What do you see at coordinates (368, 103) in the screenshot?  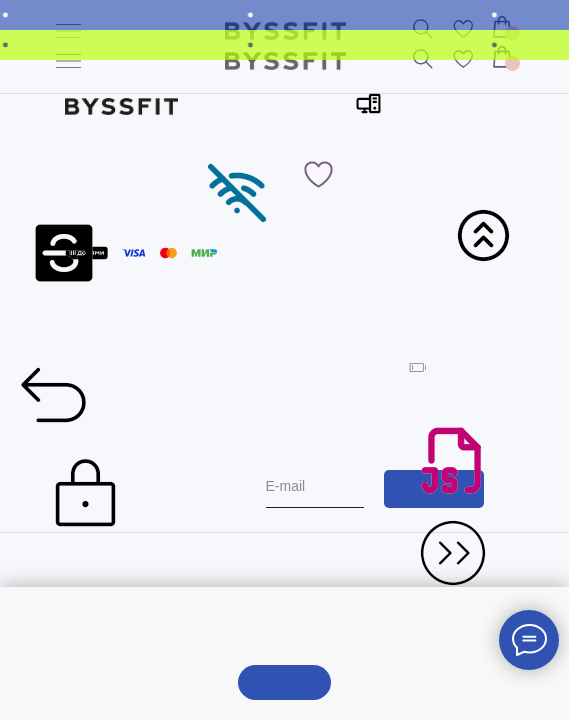 I see `access desktop computer settings` at bounding box center [368, 103].